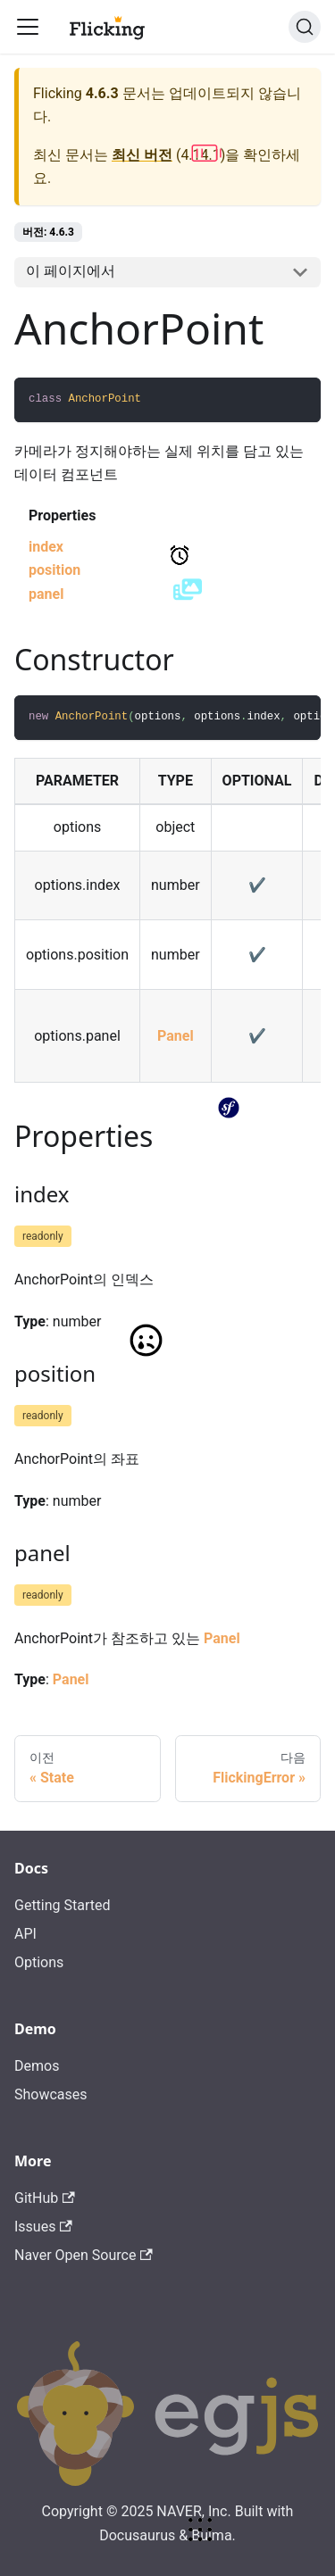 The width and height of the screenshot is (335, 2576). What do you see at coordinates (200, 2530) in the screenshot?
I see `open app grid or launcher` at bounding box center [200, 2530].